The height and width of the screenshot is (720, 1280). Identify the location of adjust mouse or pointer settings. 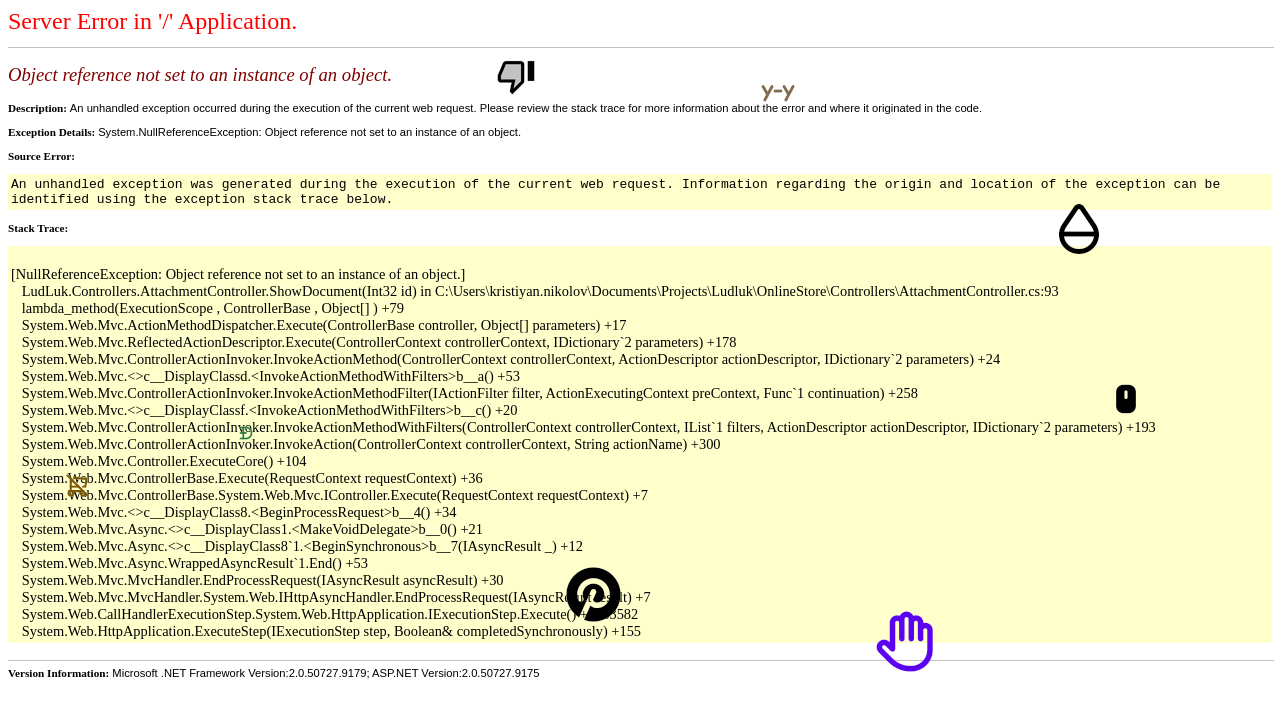
(1126, 399).